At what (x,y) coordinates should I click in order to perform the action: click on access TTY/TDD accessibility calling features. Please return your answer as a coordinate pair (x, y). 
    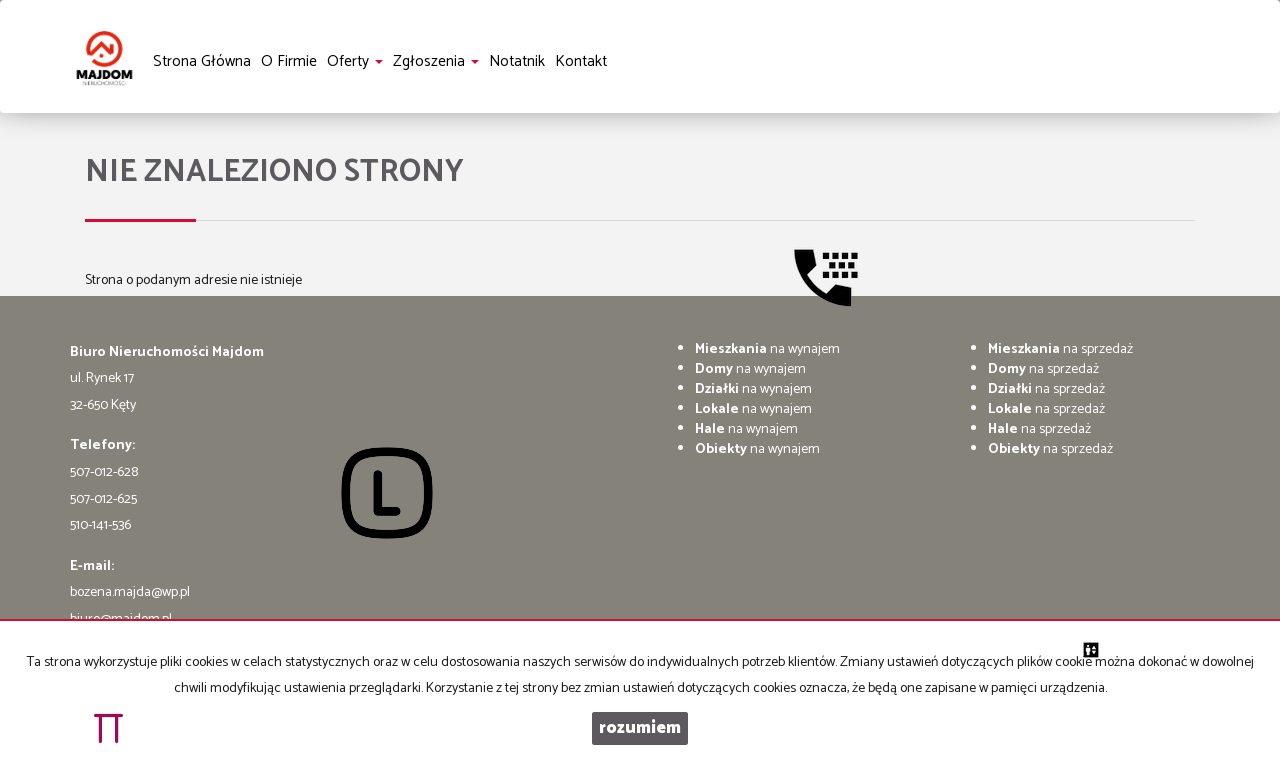
    Looking at the image, I should click on (826, 278).